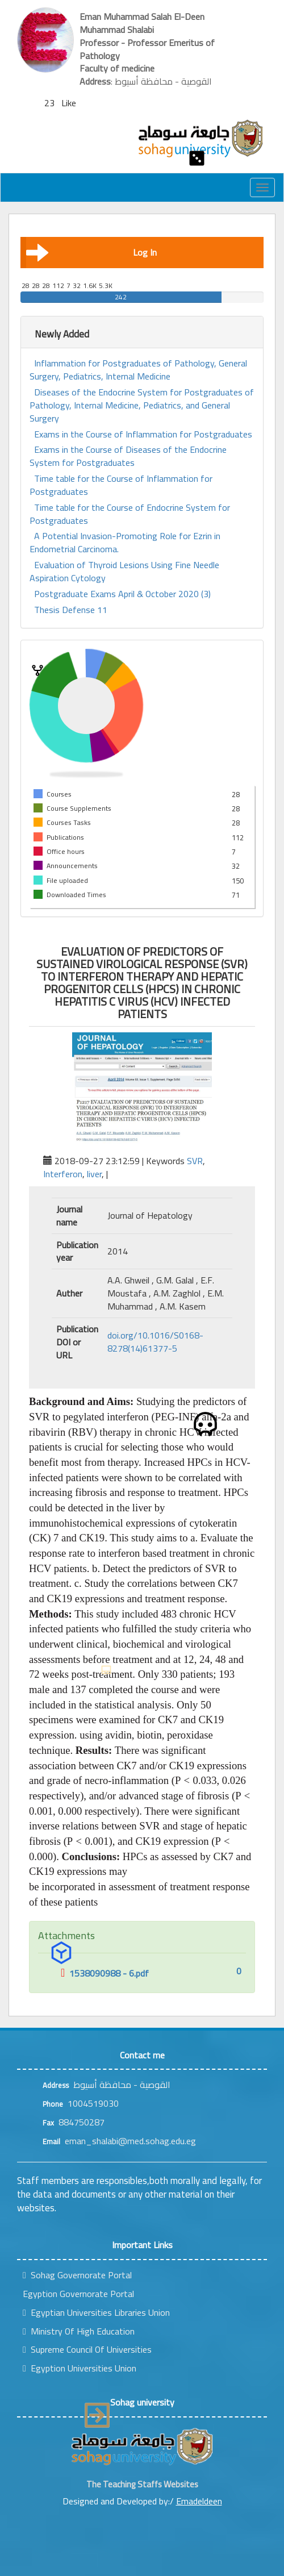 The width and height of the screenshot is (284, 2576). Describe the element at coordinates (61, 1953) in the screenshot. I see `view instance details` at that location.